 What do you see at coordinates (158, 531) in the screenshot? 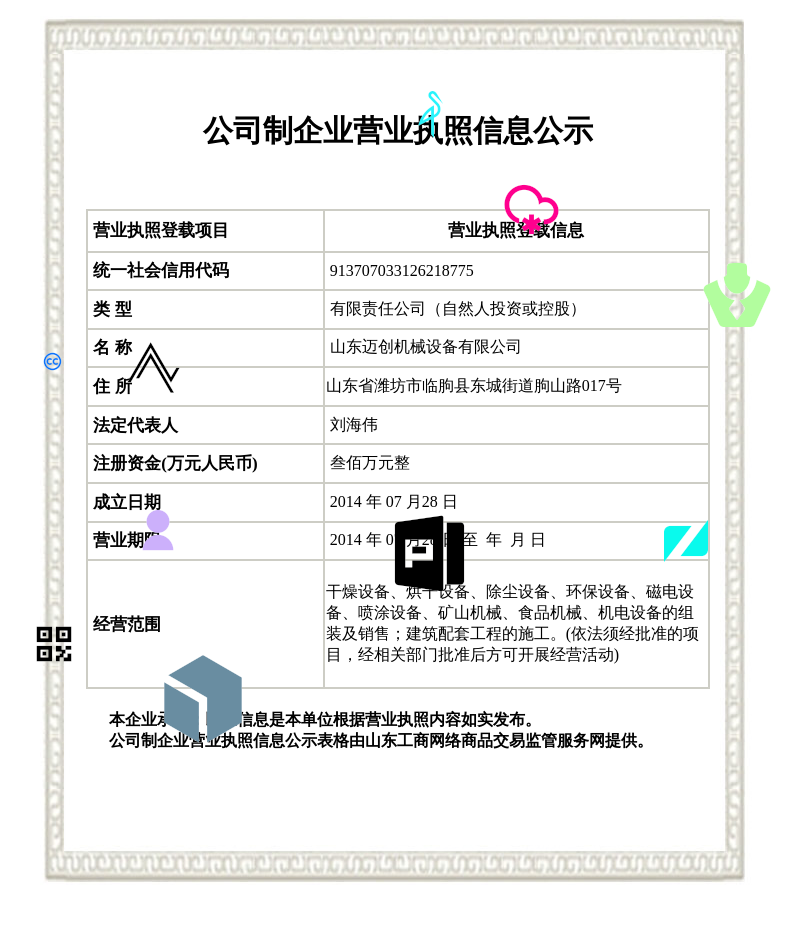
I see `view your profile` at bounding box center [158, 531].